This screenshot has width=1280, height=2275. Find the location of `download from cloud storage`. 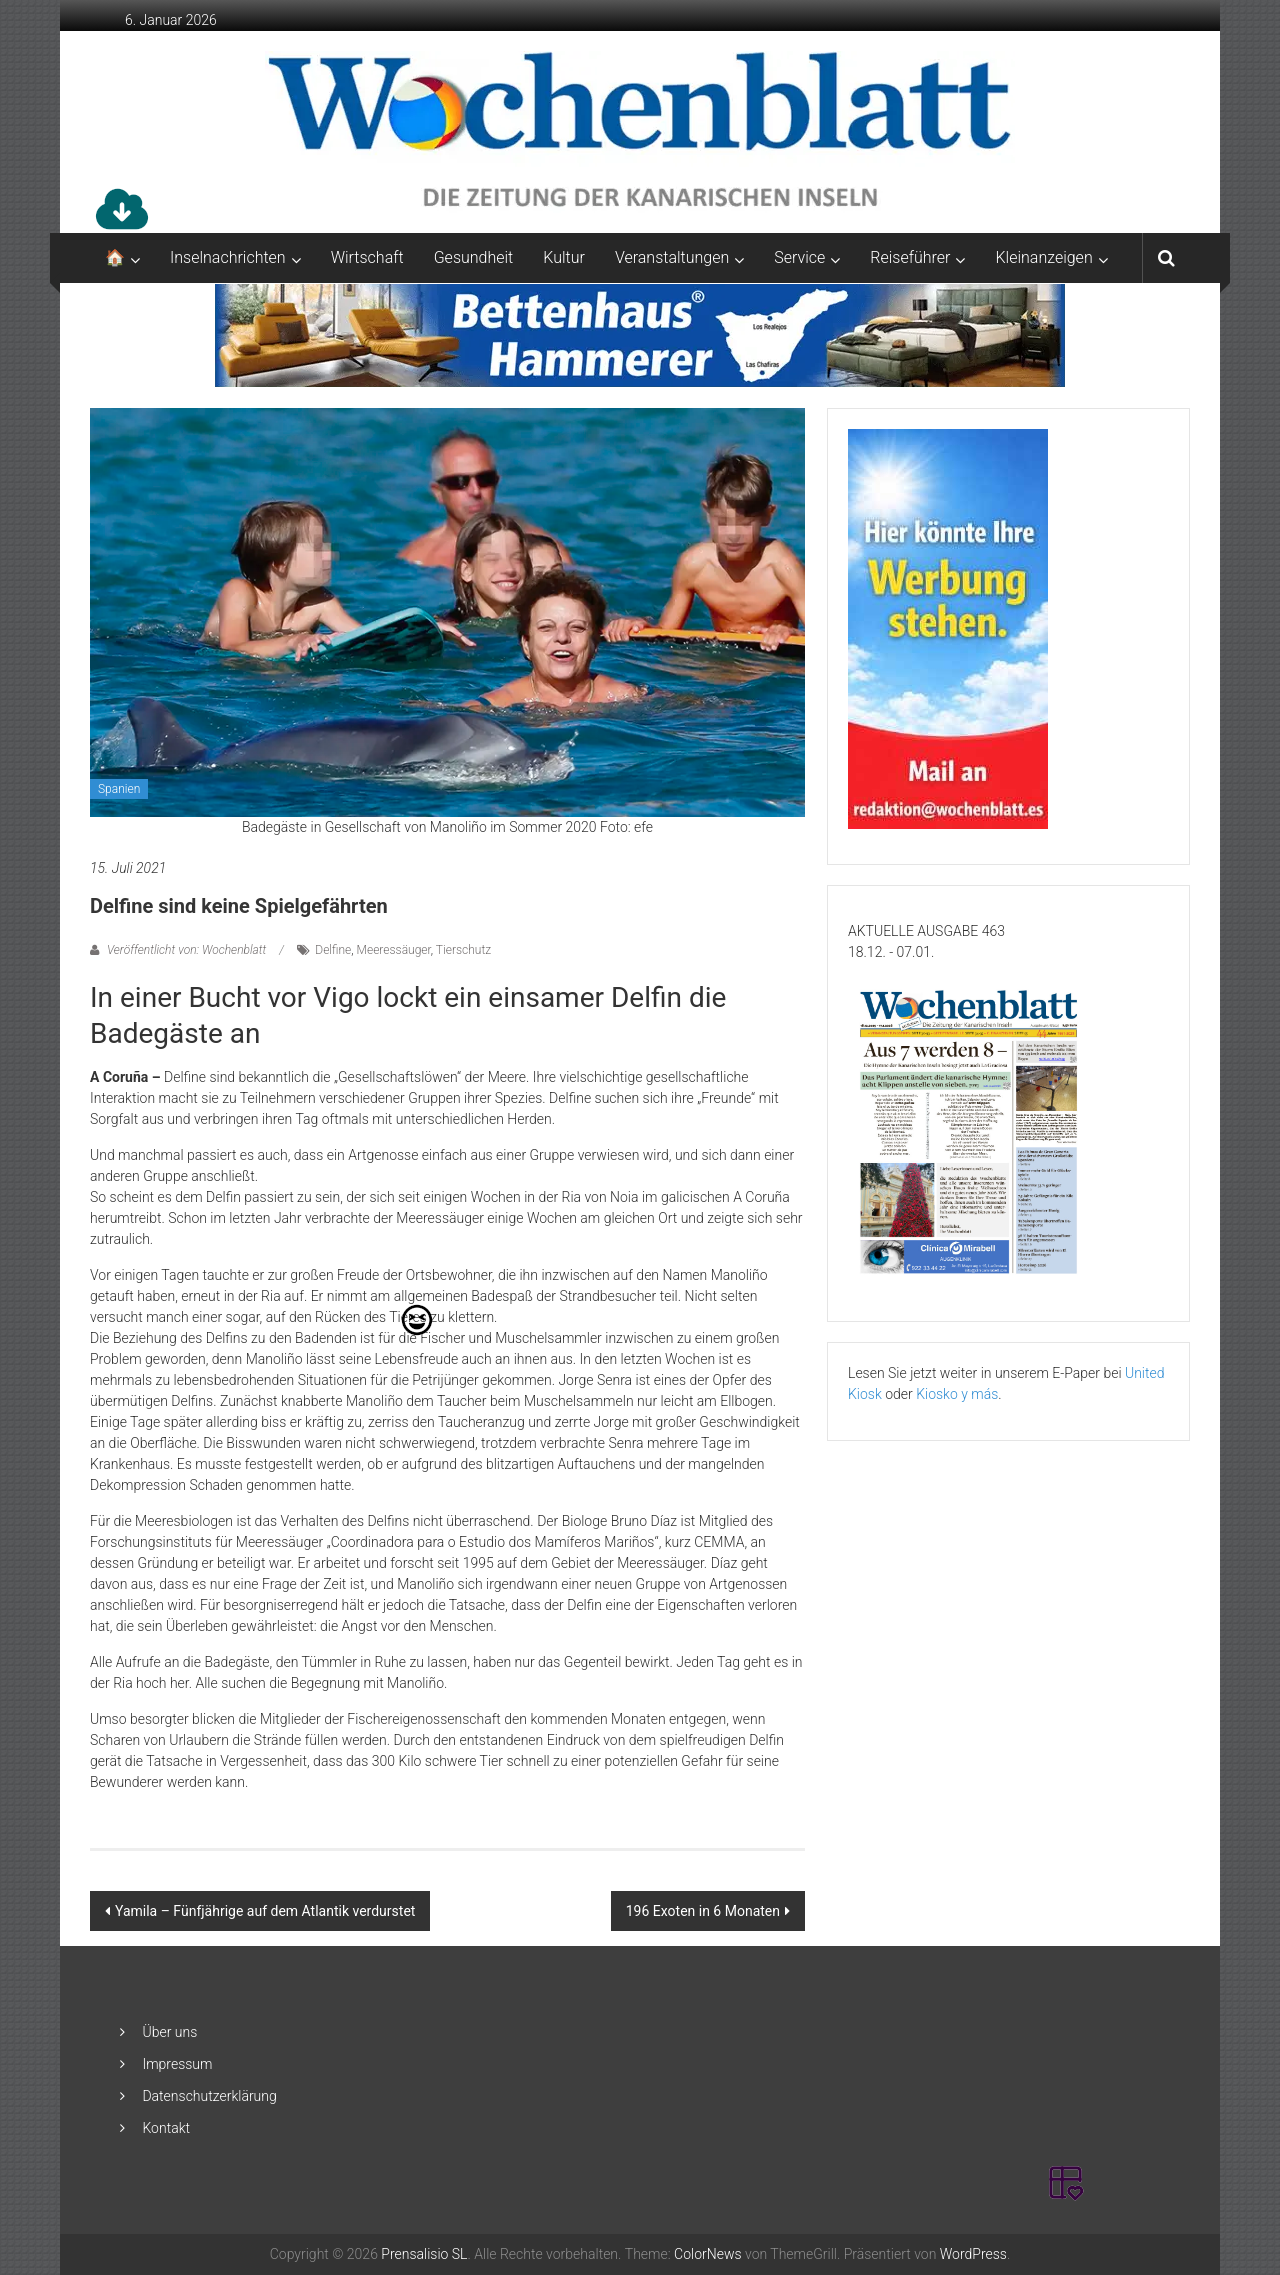

download from cloud storage is located at coordinates (122, 209).